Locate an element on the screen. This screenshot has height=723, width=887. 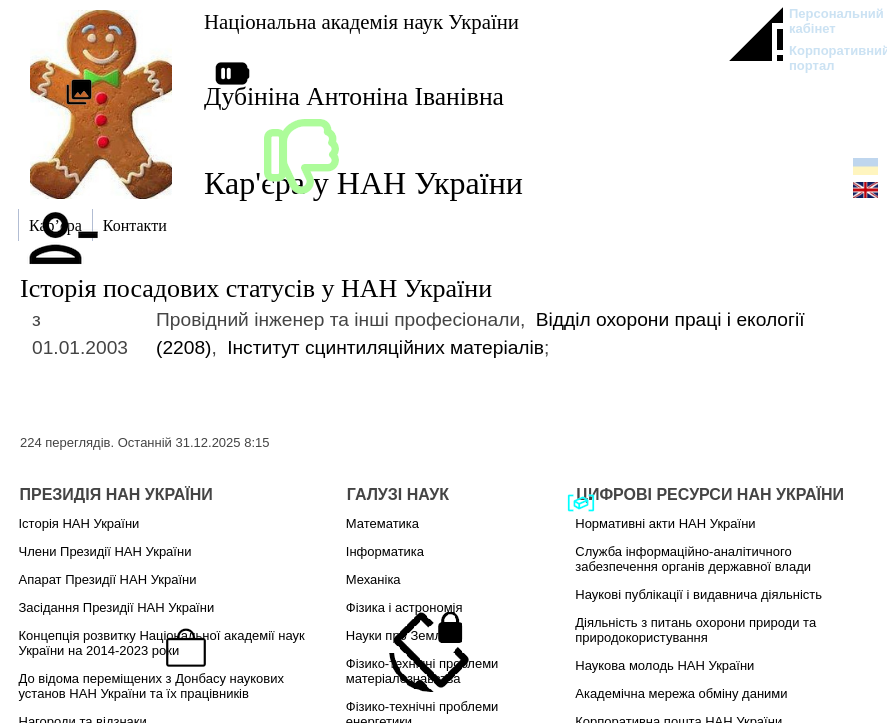
remove a contact or friend is located at coordinates (62, 238).